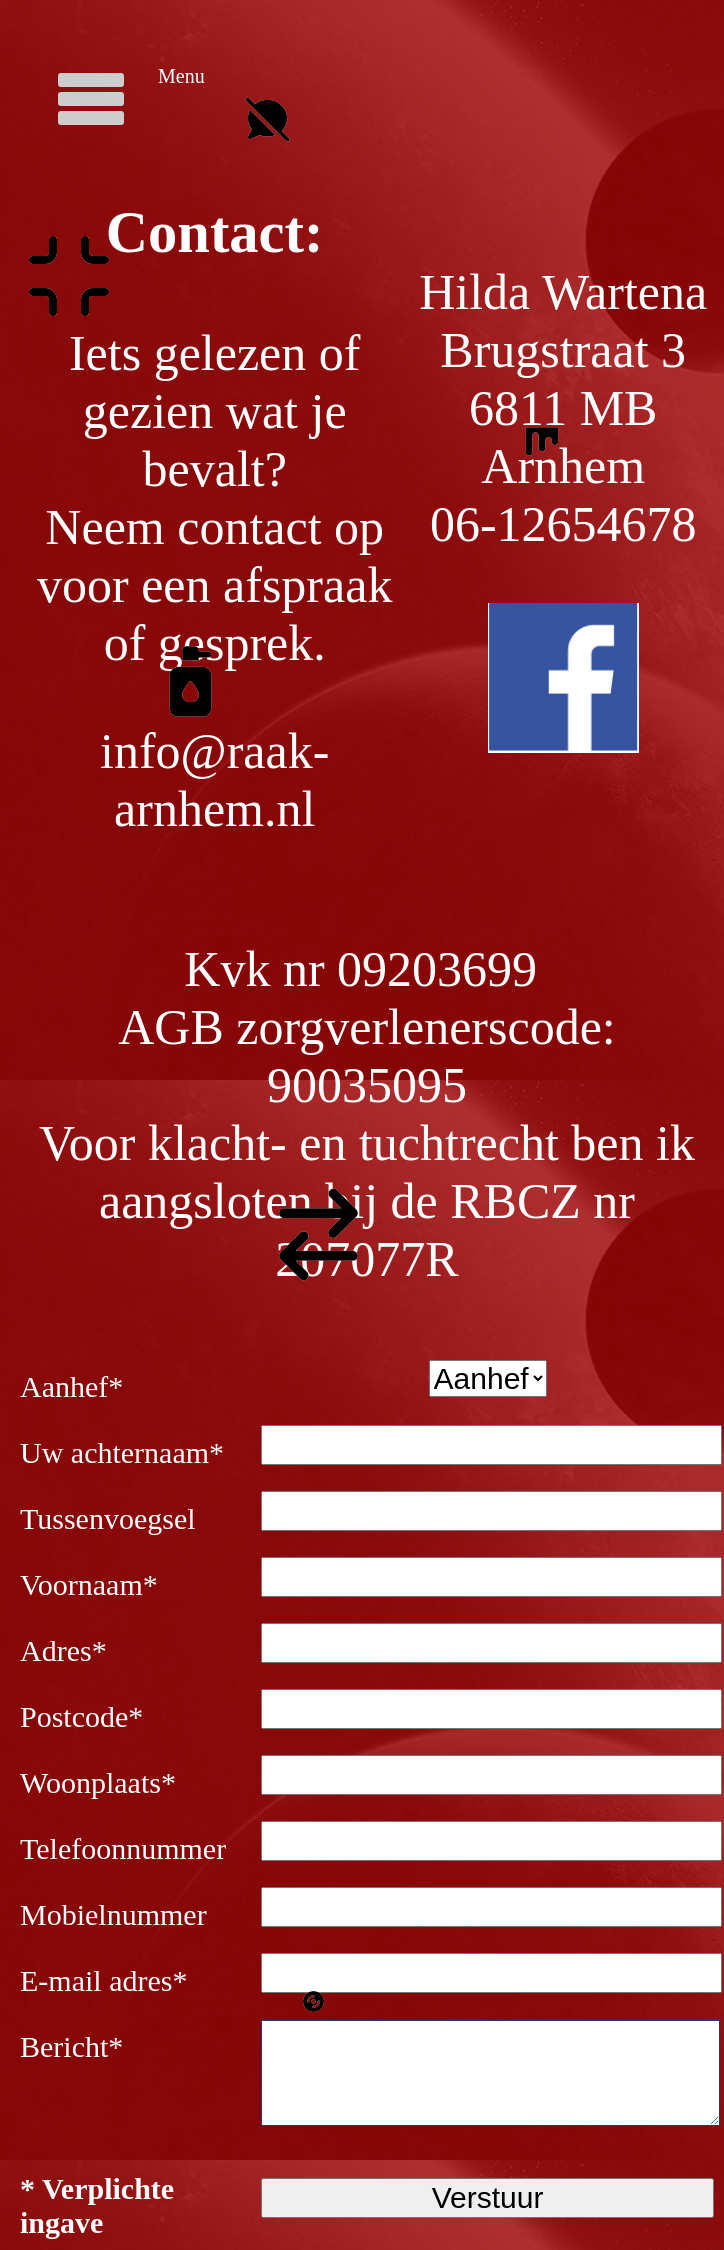  Describe the element at coordinates (542, 441) in the screenshot. I see `Mix social bookmarking platform logo` at that location.